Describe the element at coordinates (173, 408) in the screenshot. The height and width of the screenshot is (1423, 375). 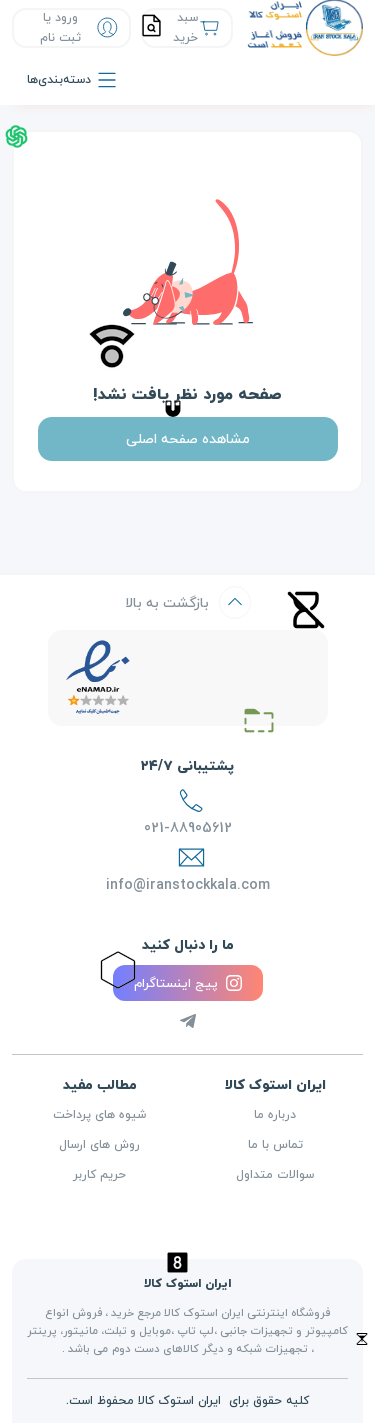
I see `activate magnetic snap or alignment tool` at that location.